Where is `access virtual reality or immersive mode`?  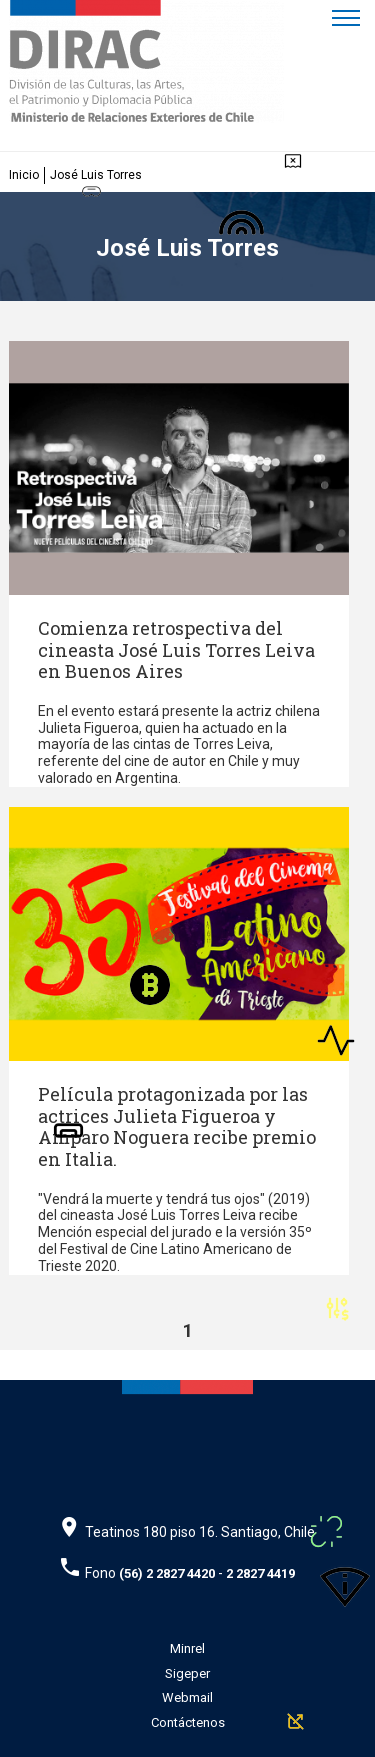
access virtual reality or immersive mode is located at coordinates (91, 191).